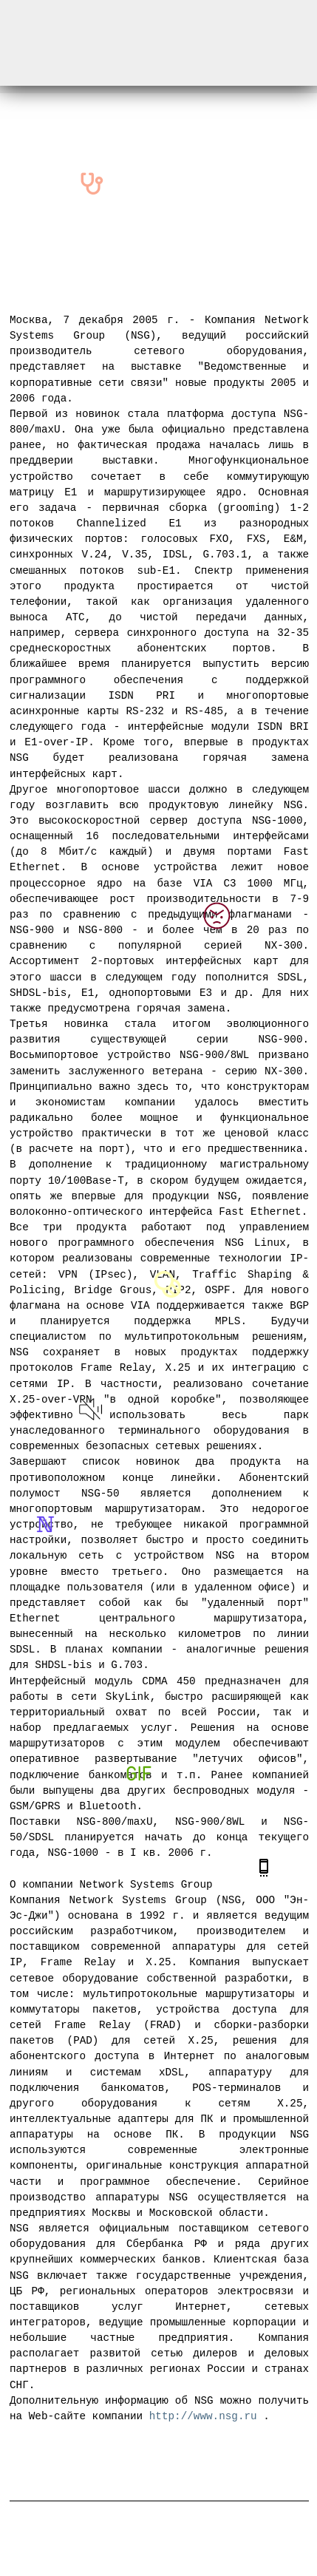 This screenshot has width=317, height=2576. Describe the element at coordinates (264, 1868) in the screenshot. I see `access mobile device settings` at that location.